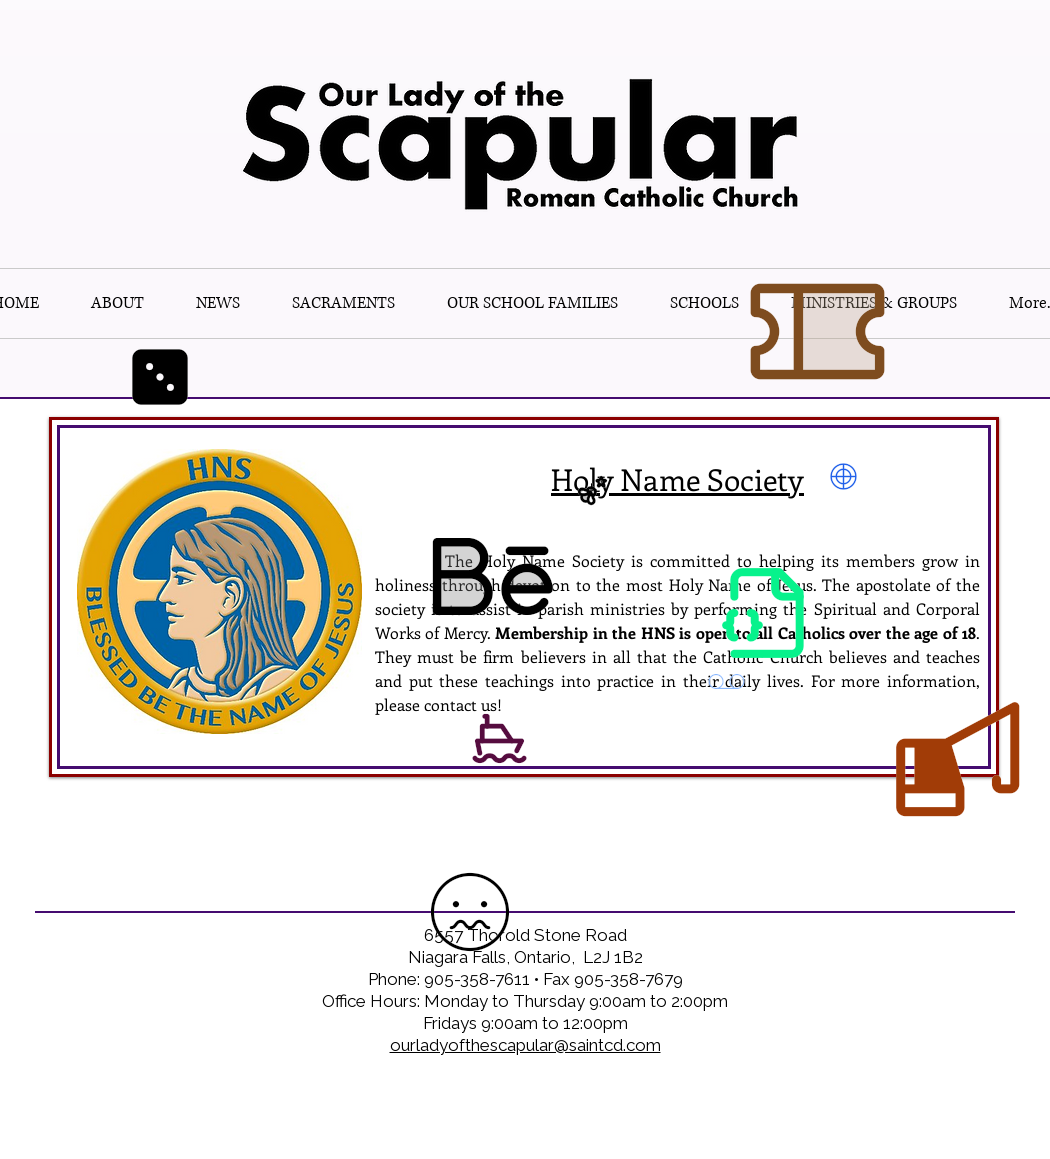 The image size is (1050, 1159). I want to click on indicates a dice roll result of three, so click(160, 377).